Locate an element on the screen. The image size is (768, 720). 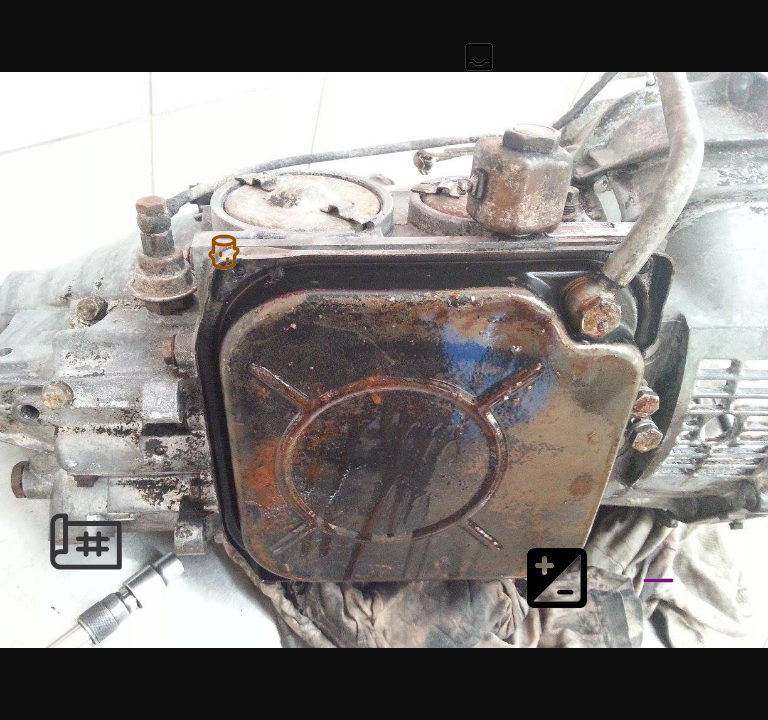
view project blueprints or technical plans is located at coordinates (86, 544).